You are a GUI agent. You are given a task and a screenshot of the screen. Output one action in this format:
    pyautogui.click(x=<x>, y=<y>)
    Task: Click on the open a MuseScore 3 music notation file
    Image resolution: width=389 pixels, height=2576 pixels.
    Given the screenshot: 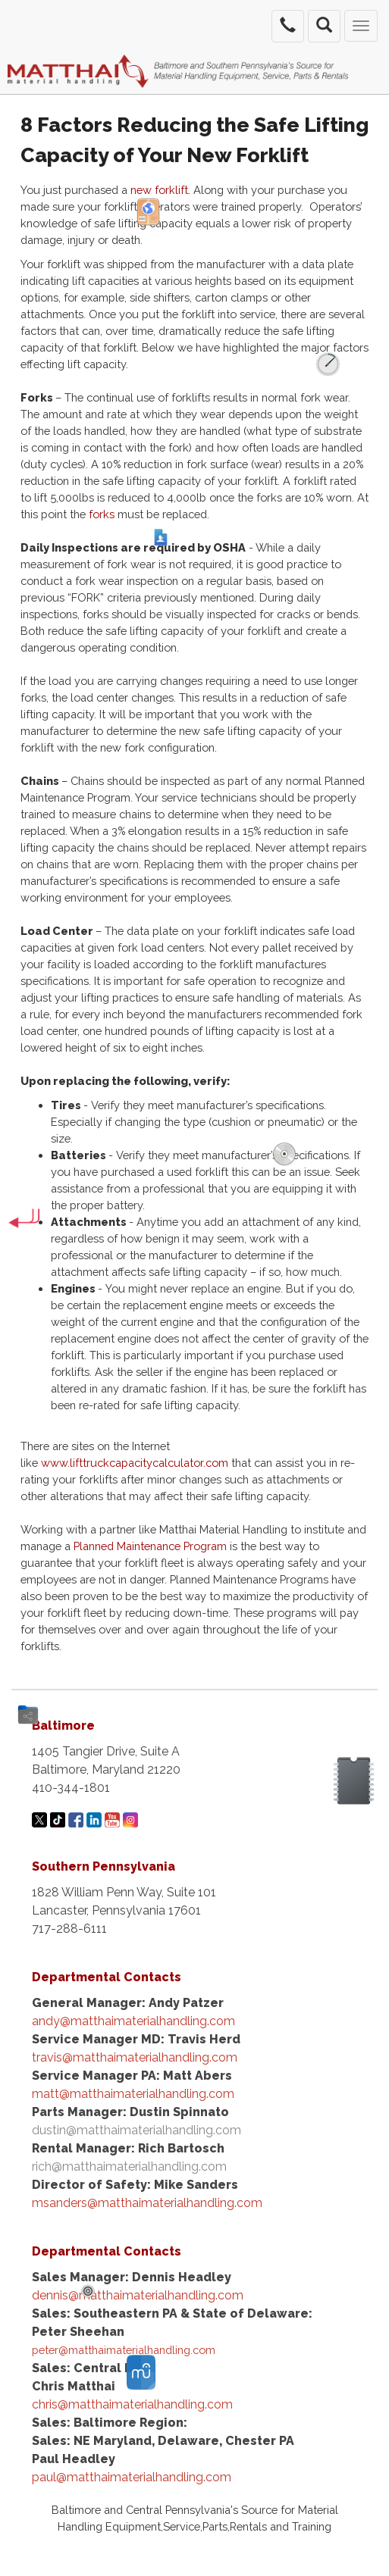 What is the action you would take?
    pyautogui.click(x=141, y=2372)
    